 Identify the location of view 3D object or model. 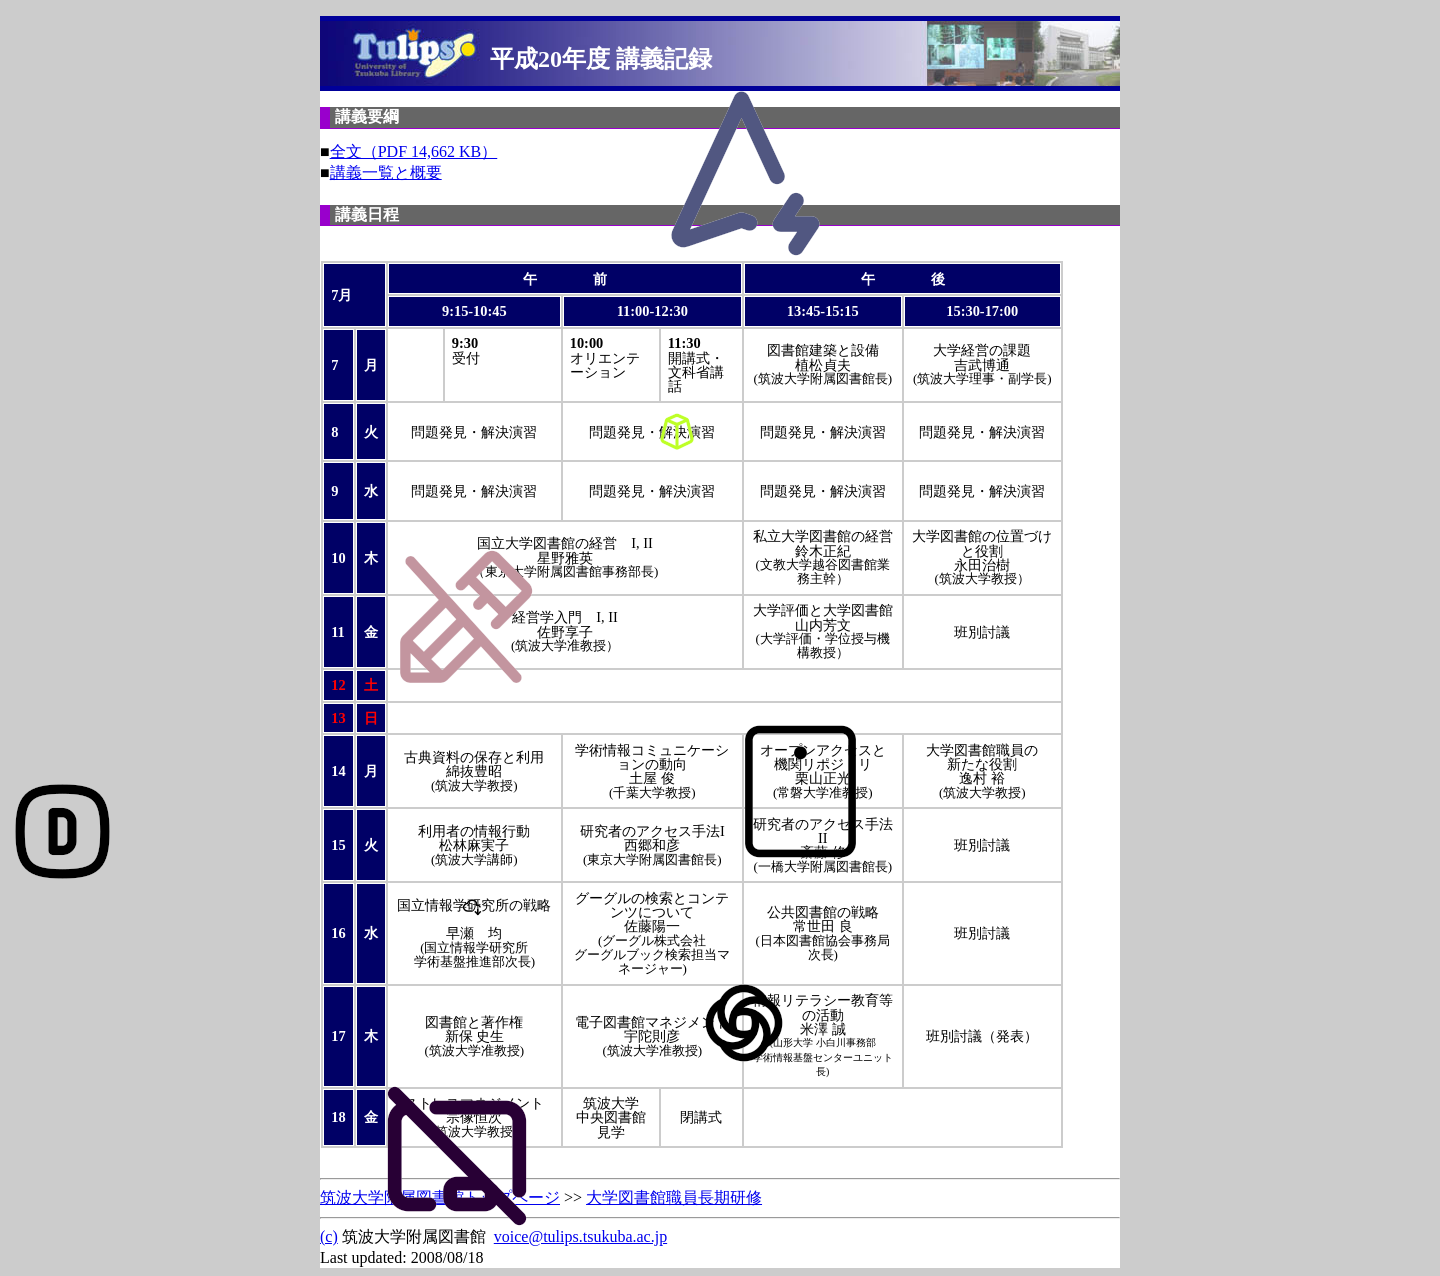
(677, 432).